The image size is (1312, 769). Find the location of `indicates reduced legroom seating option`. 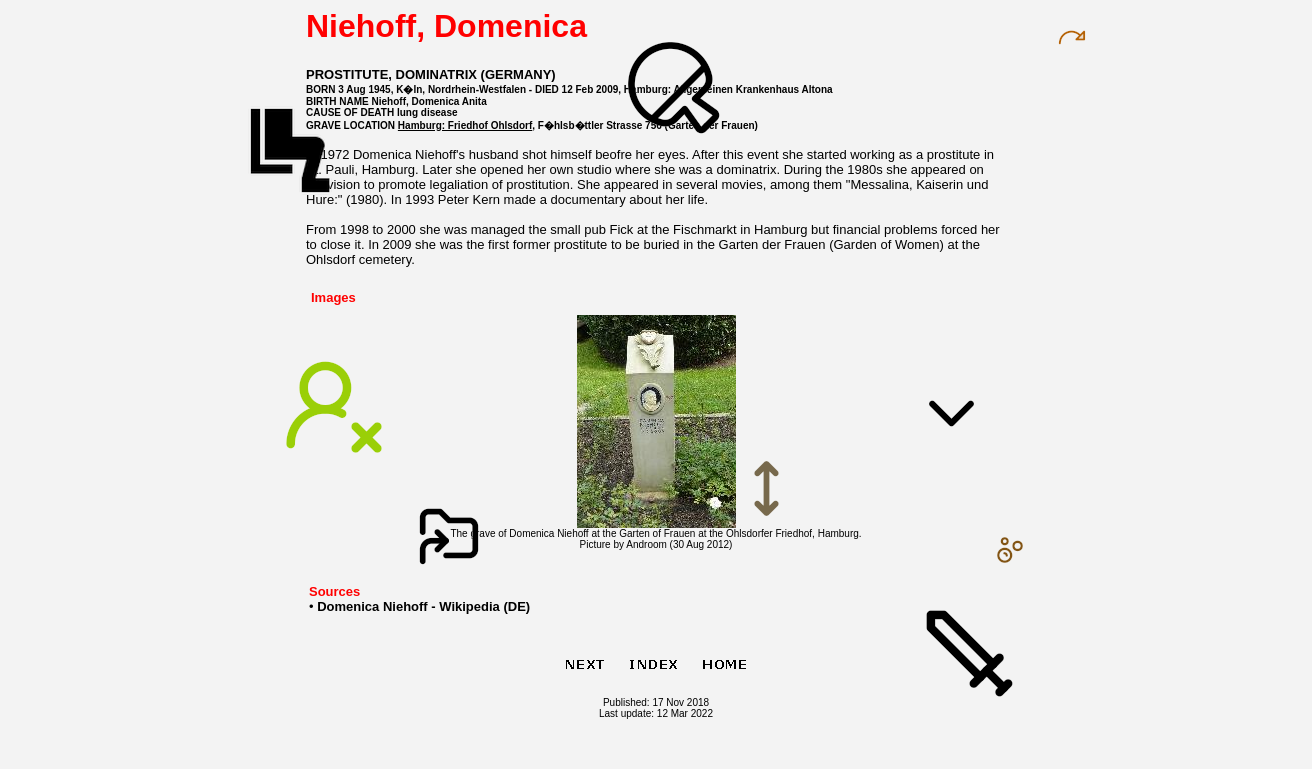

indicates reduced legroom seating option is located at coordinates (292, 150).